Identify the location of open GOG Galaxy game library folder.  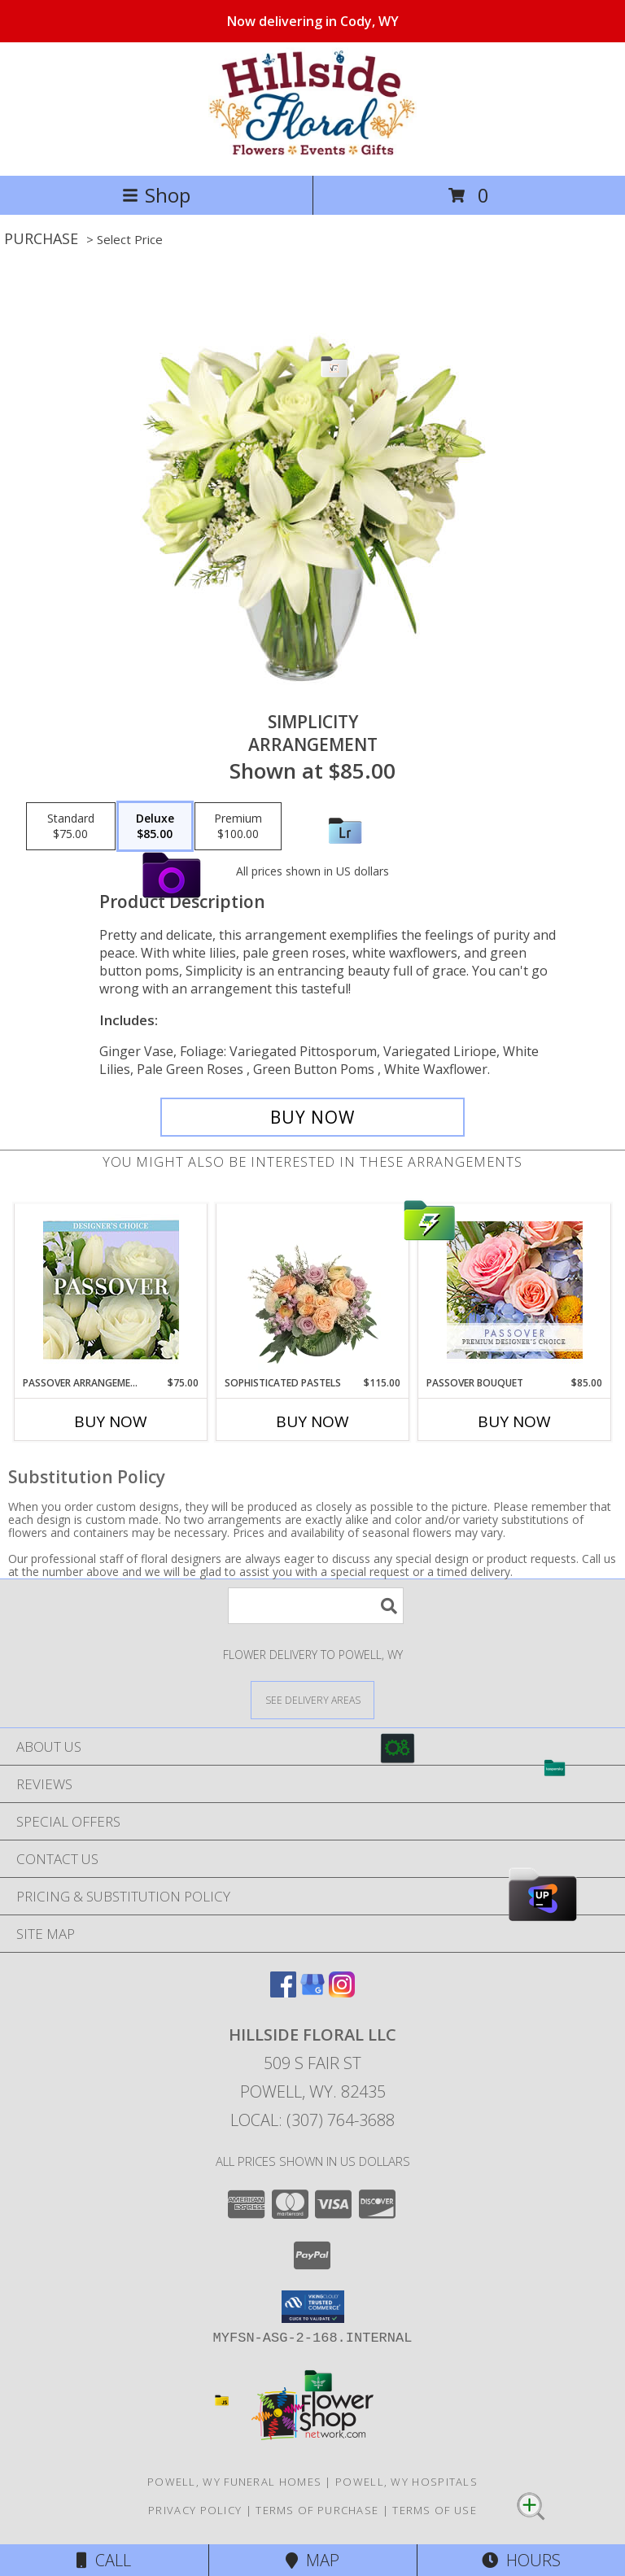
(171, 876).